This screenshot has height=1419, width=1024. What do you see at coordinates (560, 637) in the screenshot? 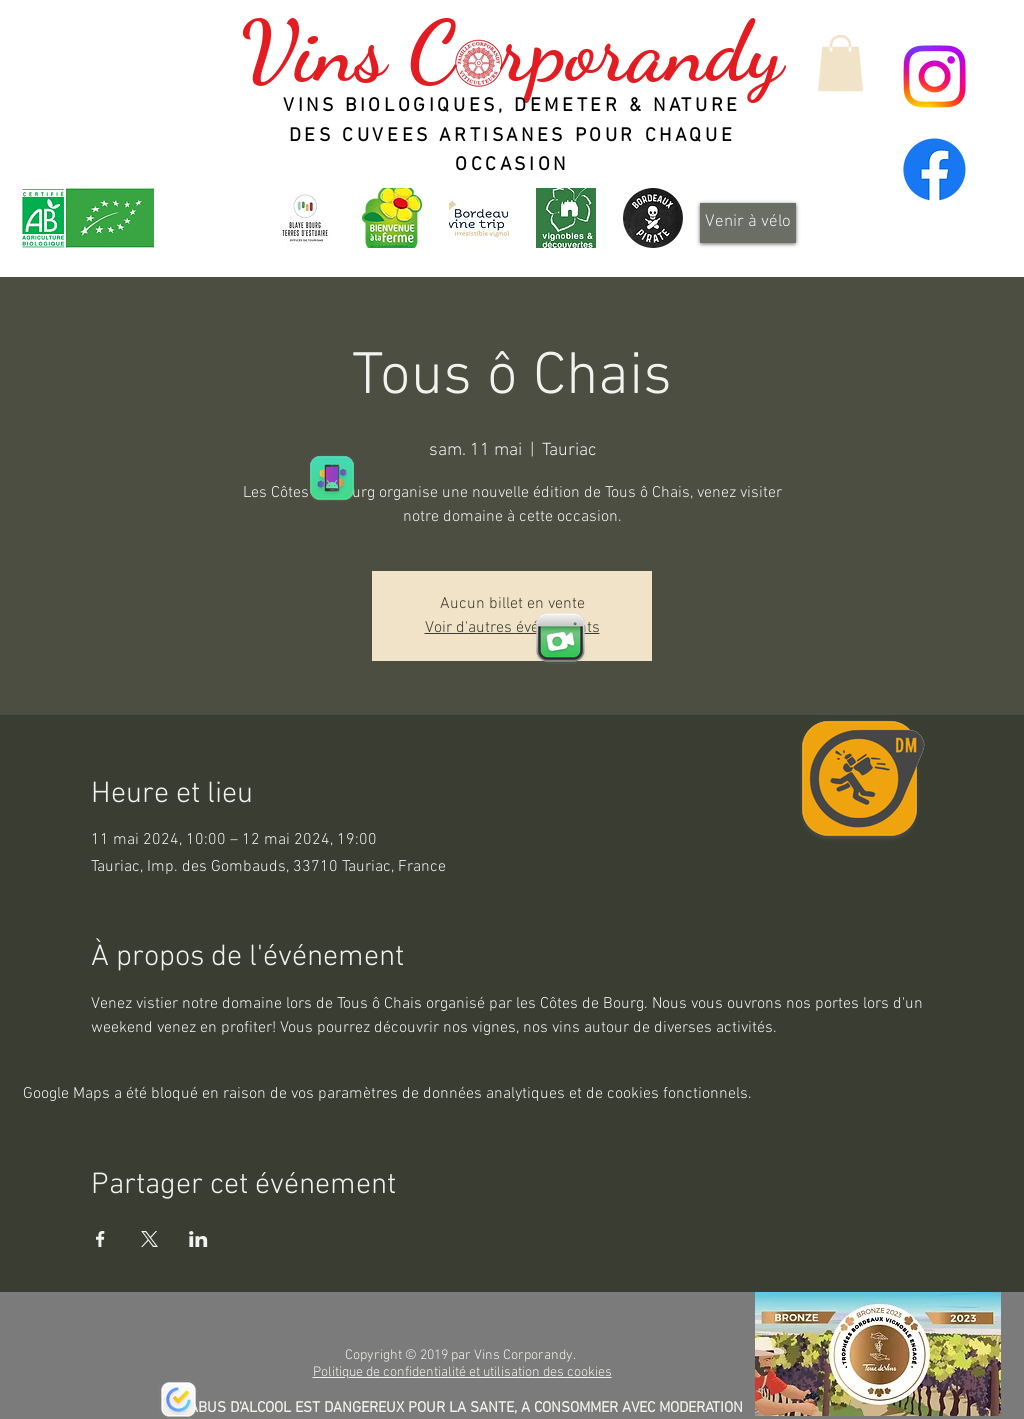
I see `open green recorder app for screen recording` at bounding box center [560, 637].